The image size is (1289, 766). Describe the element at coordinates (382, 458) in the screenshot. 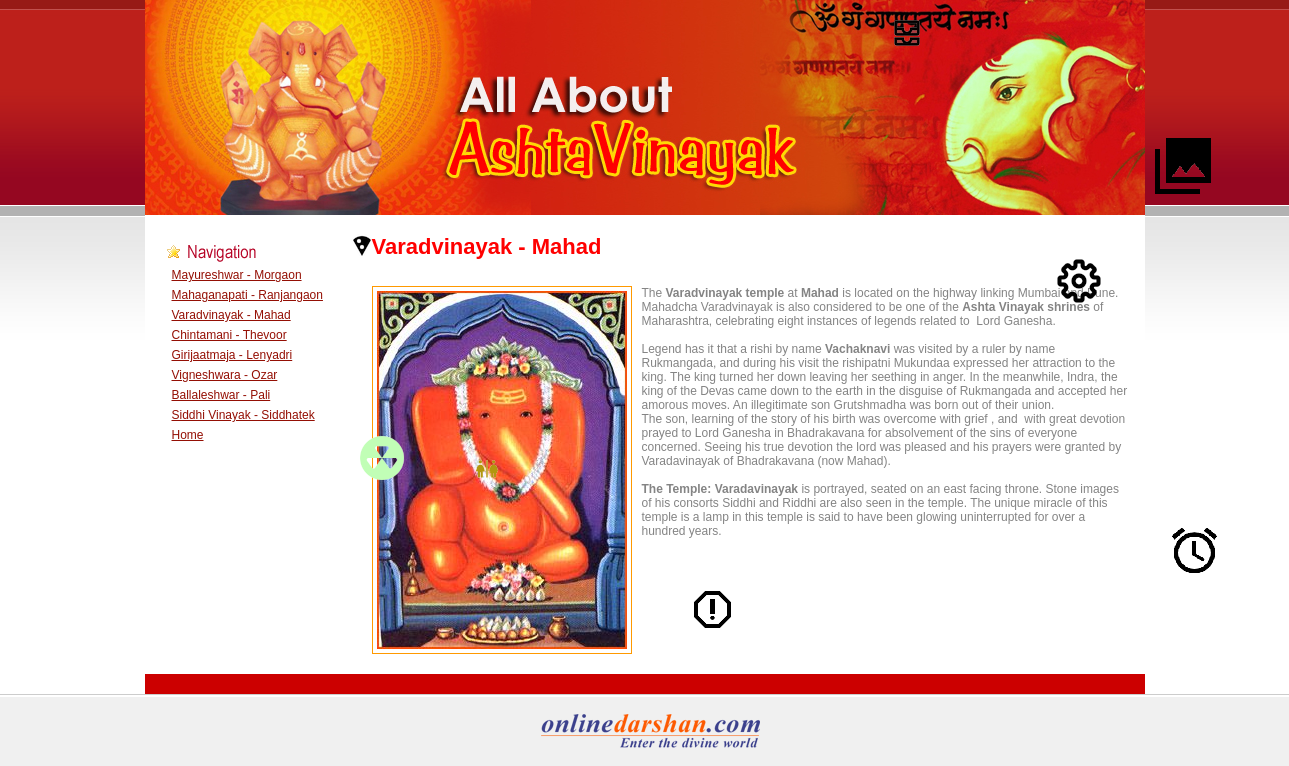

I see `fallout shelter location indicator` at that location.